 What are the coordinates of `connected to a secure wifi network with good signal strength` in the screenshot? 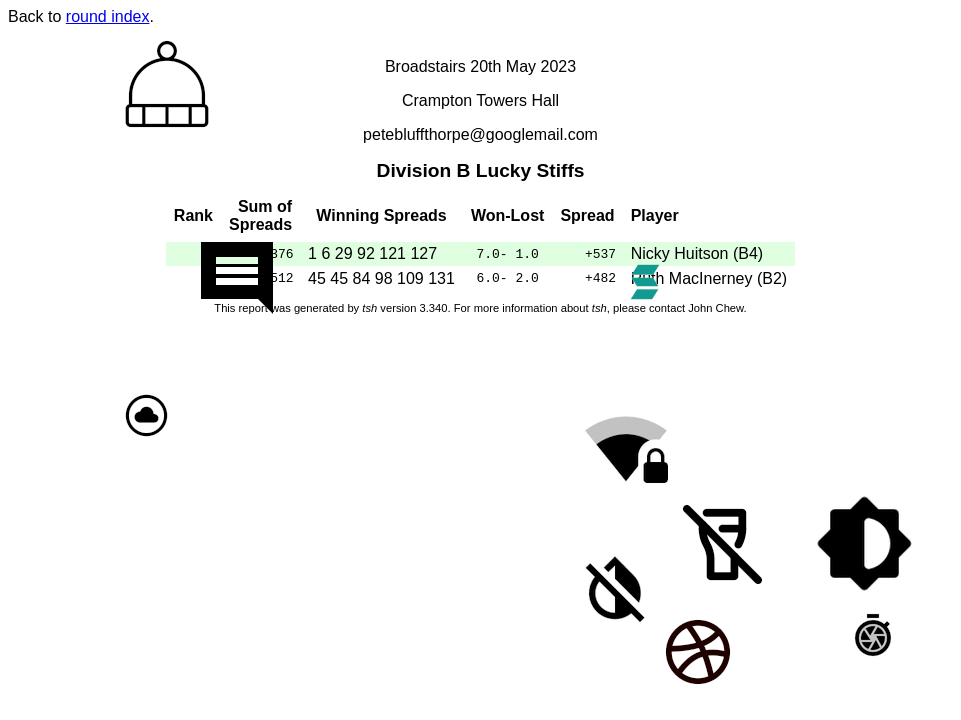 It's located at (626, 448).